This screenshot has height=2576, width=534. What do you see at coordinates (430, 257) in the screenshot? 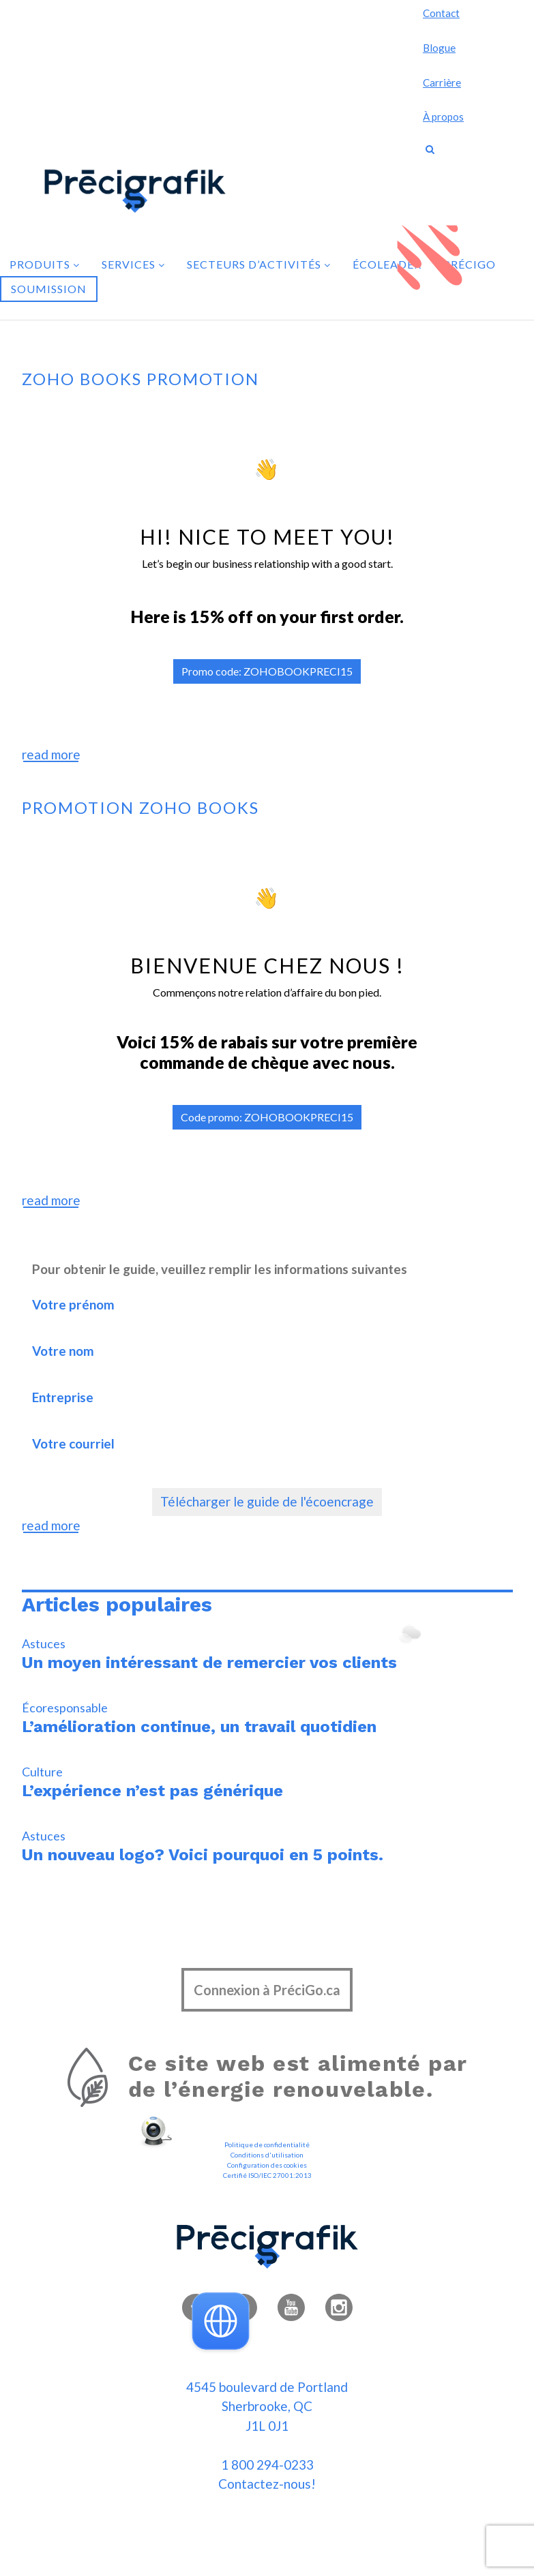
I see `indicates heavy rain weather condition` at bounding box center [430, 257].